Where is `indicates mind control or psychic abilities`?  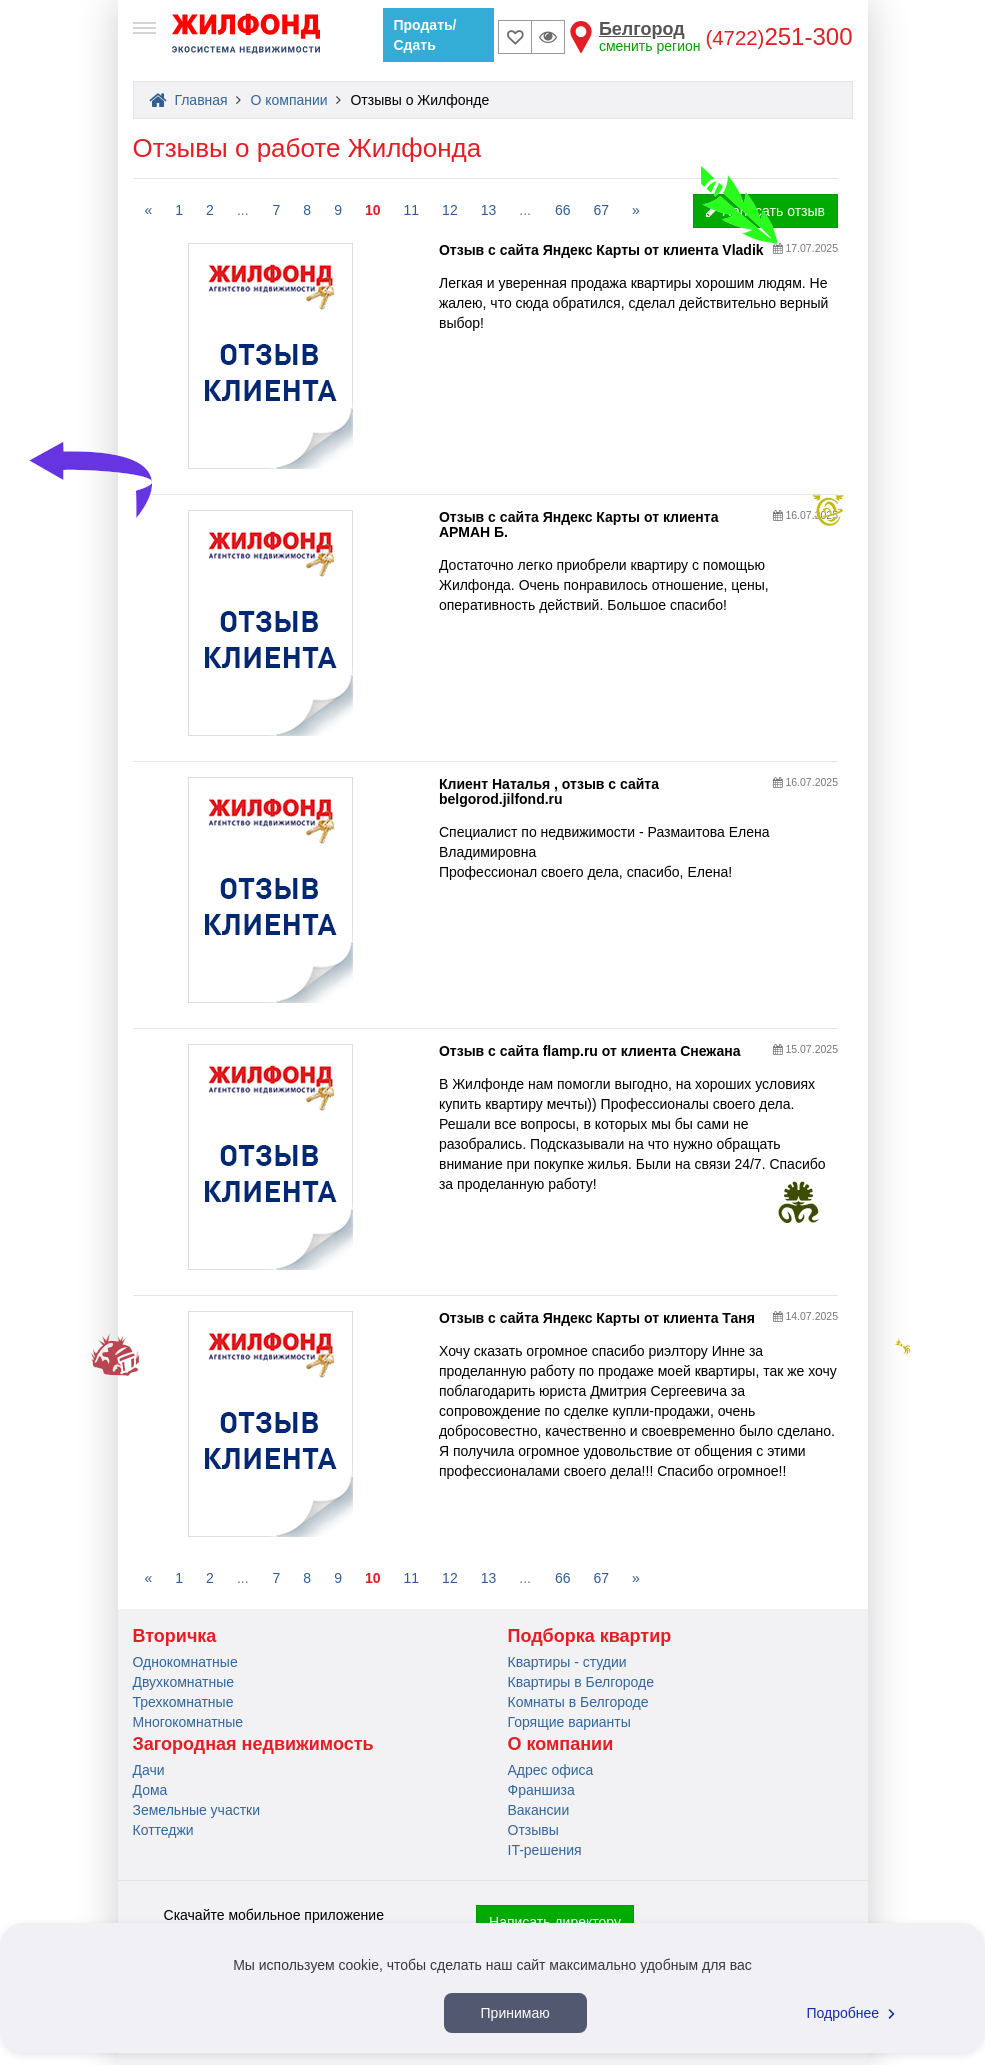
indicates mind control or psychic abilities is located at coordinates (798, 1202).